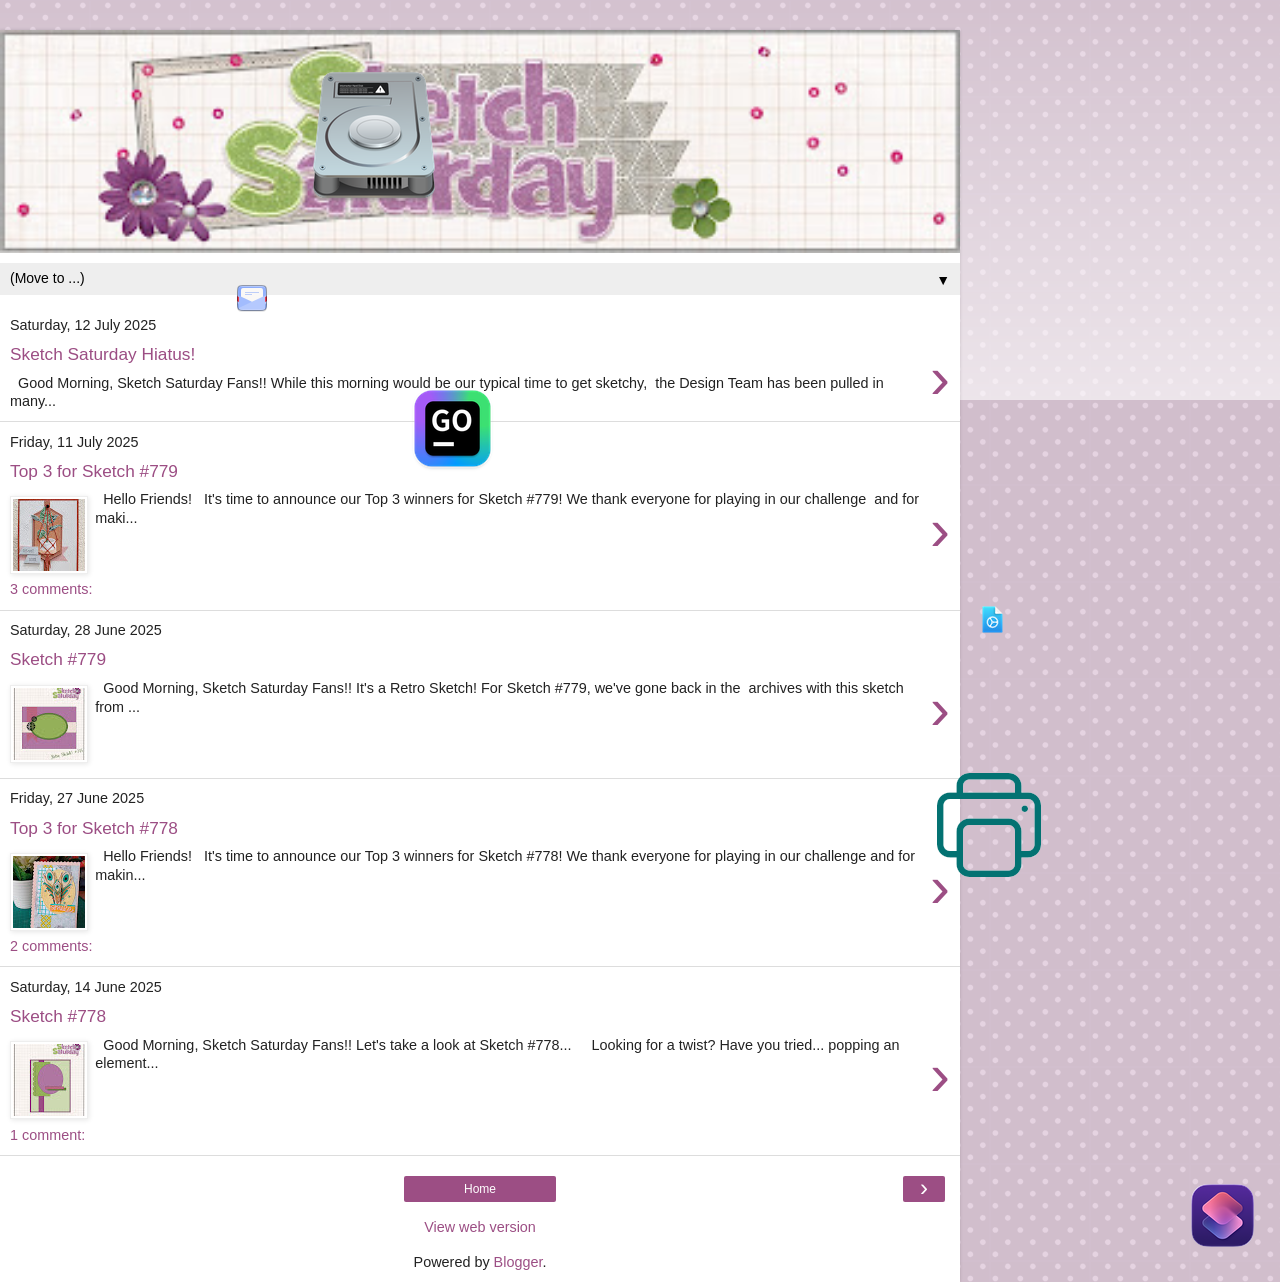  What do you see at coordinates (992, 619) in the screenshot?
I see `an AppImage application package file` at bounding box center [992, 619].